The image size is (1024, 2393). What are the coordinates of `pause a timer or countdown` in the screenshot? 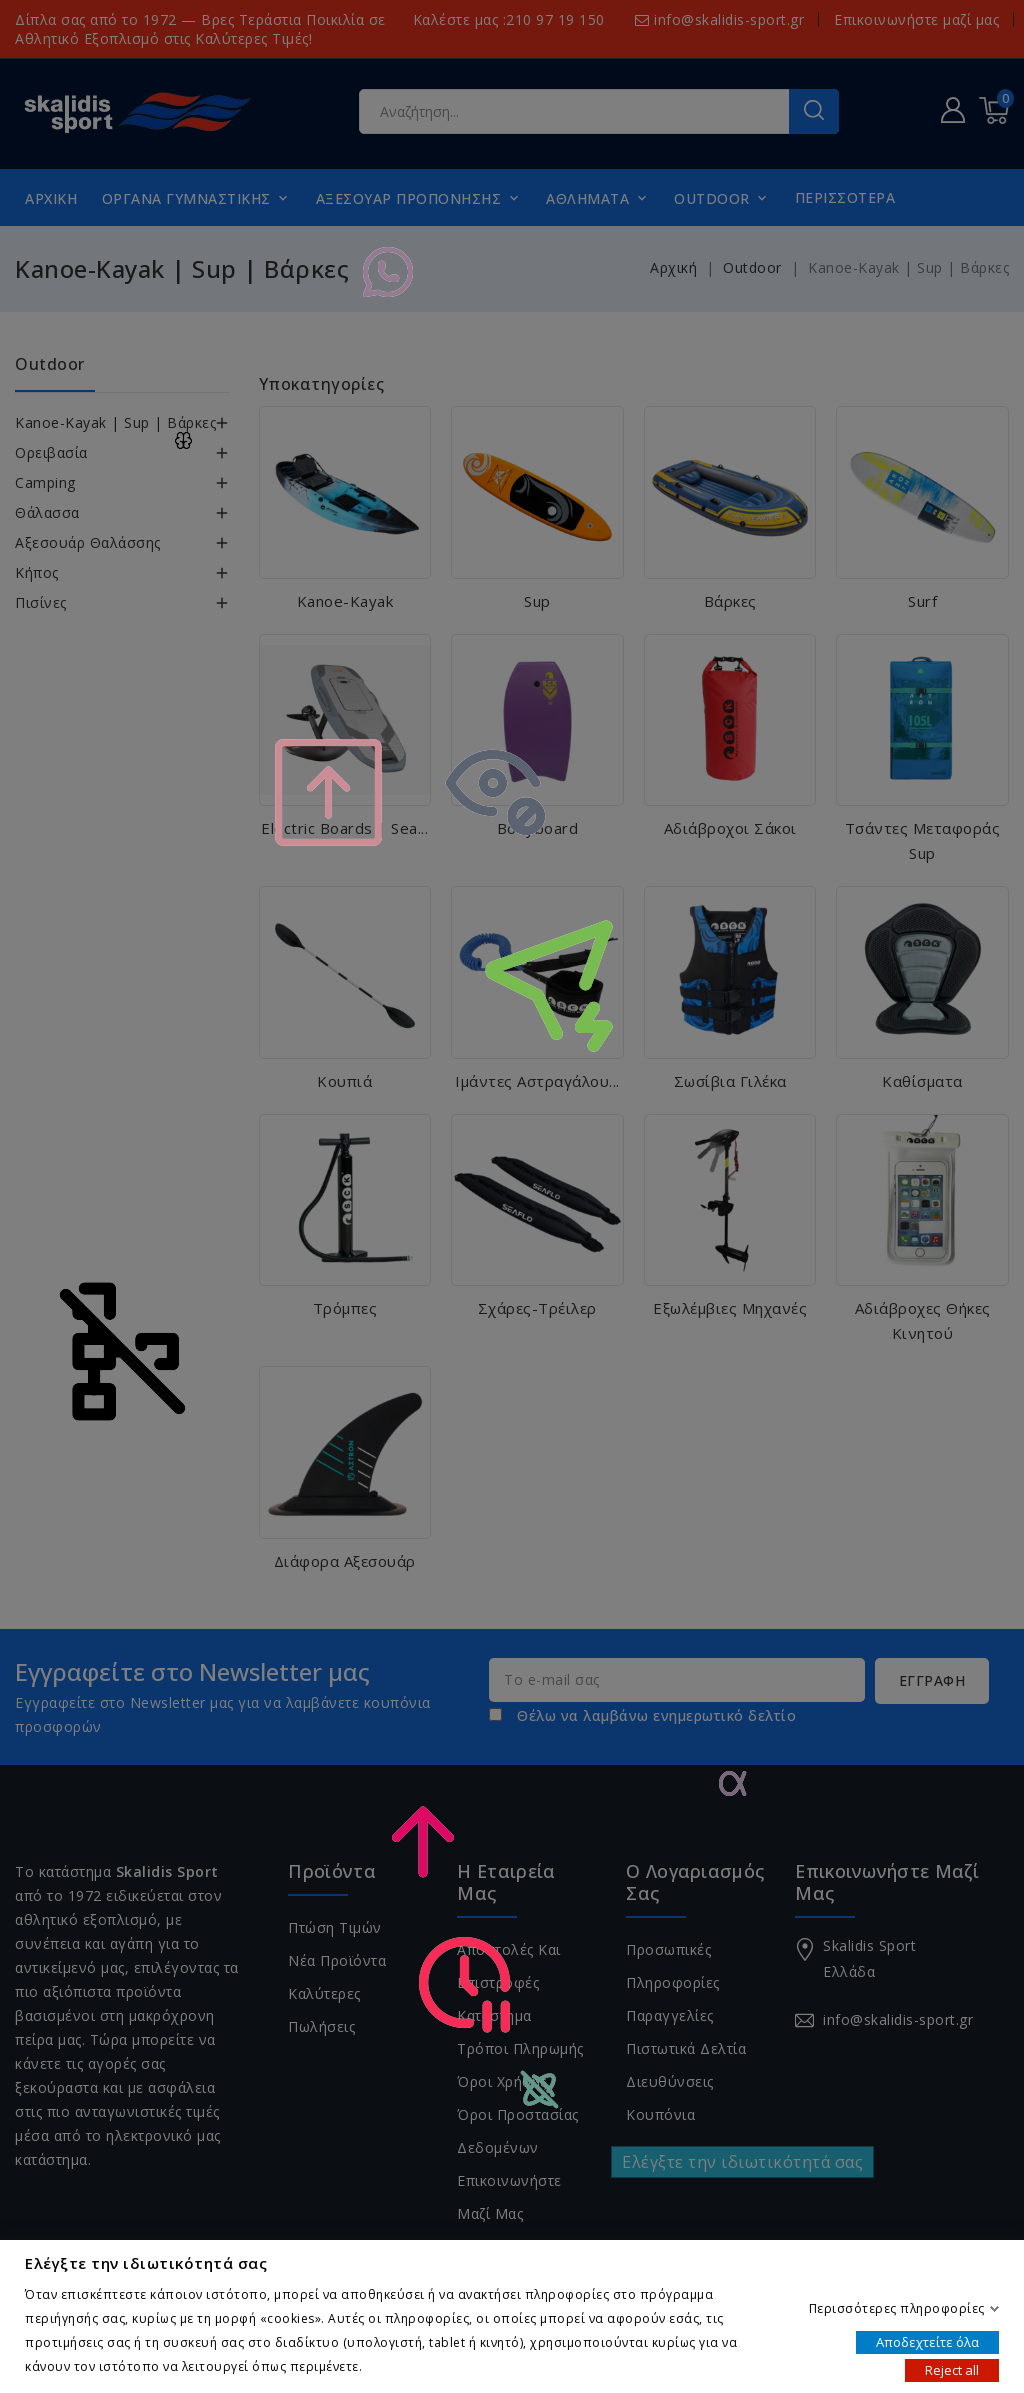 It's located at (464, 1982).